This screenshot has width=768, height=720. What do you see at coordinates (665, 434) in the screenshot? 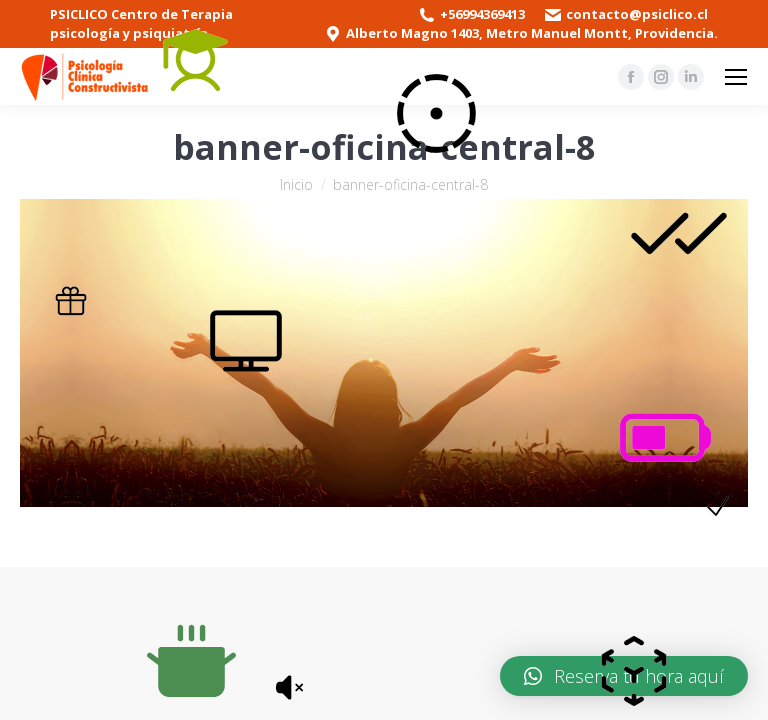
I see `indicates battery at 50% charge` at bounding box center [665, 434].